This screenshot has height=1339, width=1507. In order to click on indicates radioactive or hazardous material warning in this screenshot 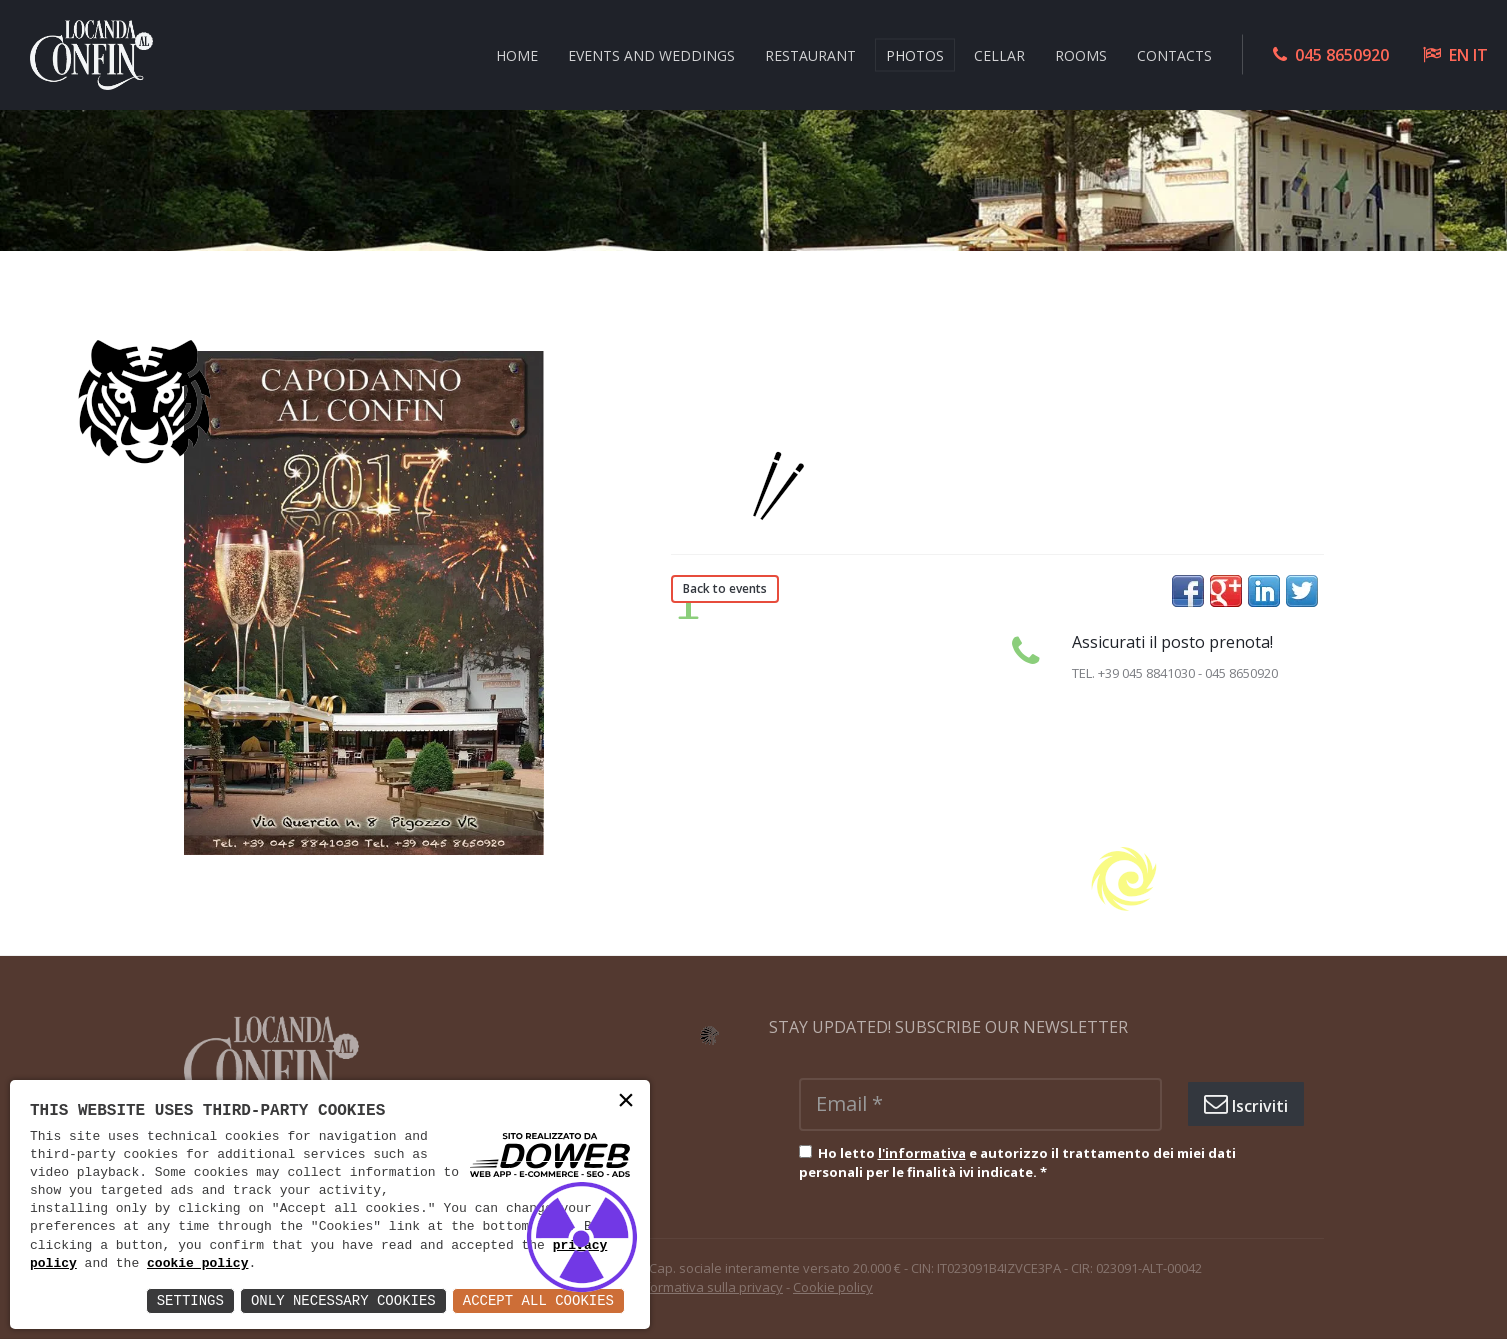, I will do `click(582, 1237)`.